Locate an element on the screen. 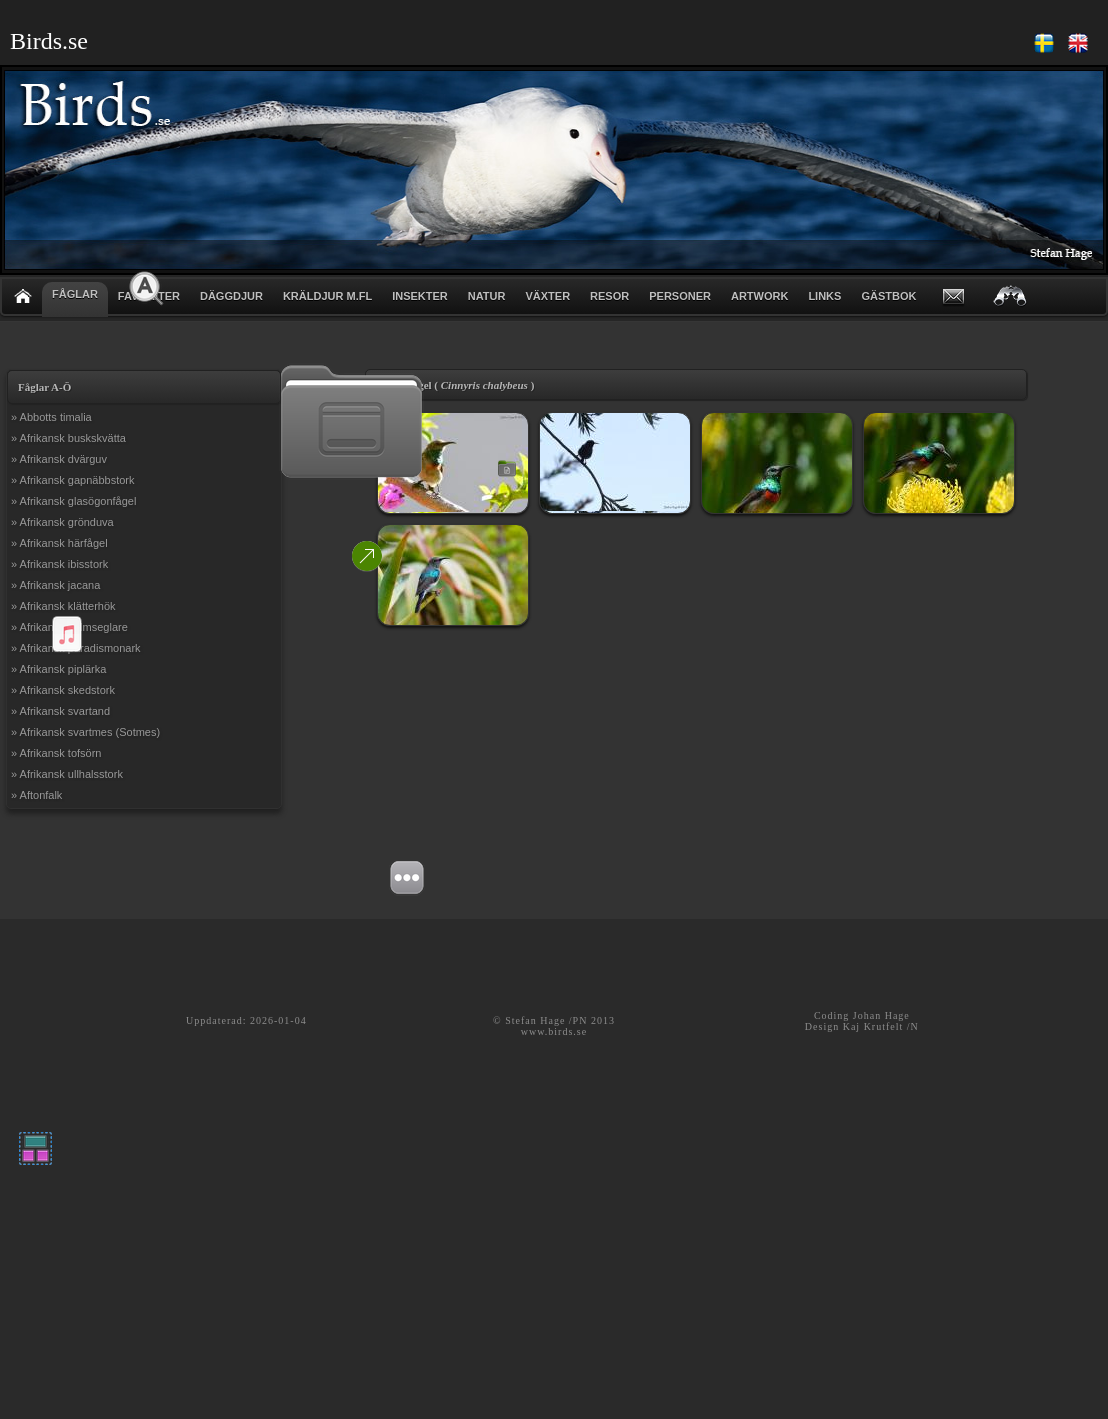  indicates a symbolic link or shortcut to another file is located at coordinates (367, 556).